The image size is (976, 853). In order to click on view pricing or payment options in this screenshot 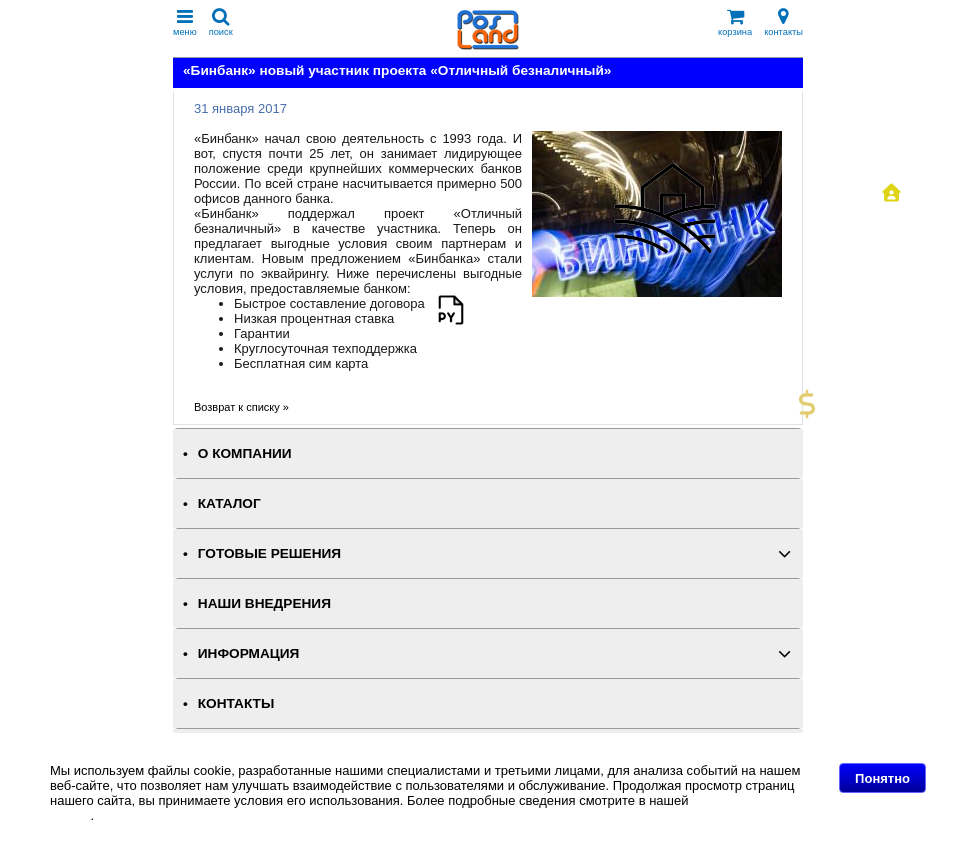, I will do `click(807, 404)`.